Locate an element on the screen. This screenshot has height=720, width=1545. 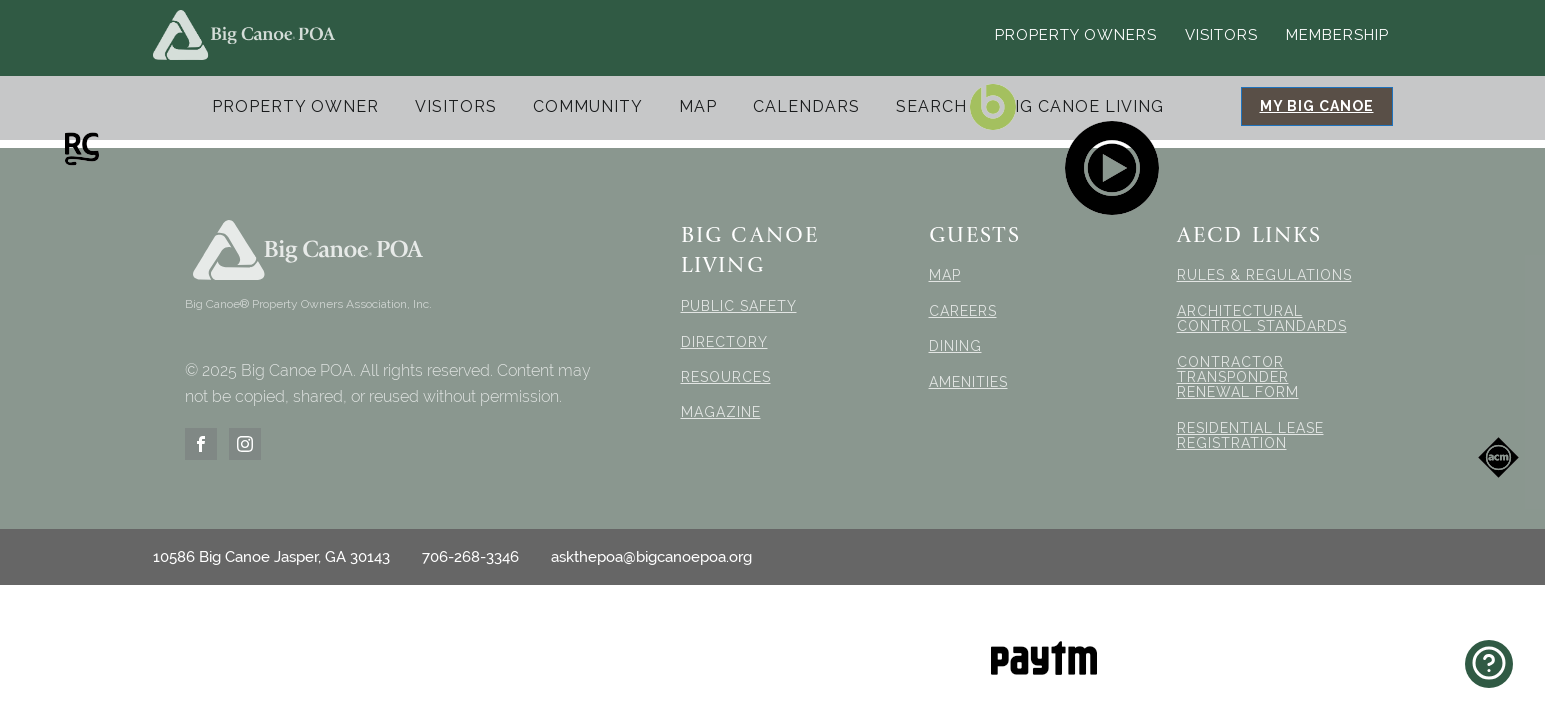
open youtube music app is located at coordinates (1112, 168).